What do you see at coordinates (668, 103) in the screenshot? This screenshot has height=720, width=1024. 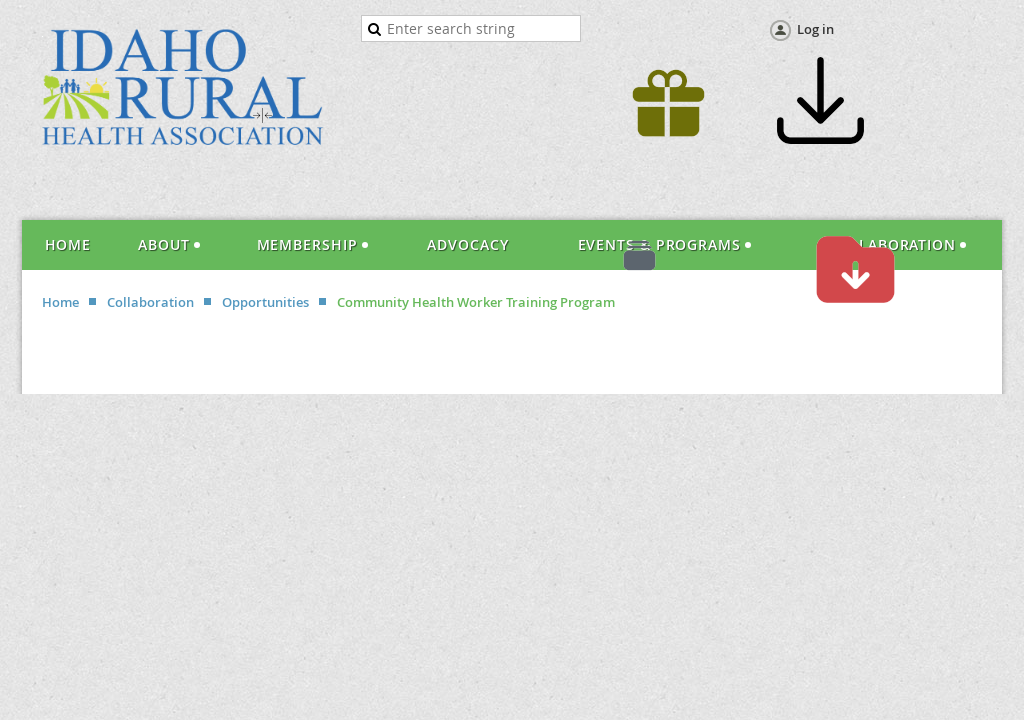 I see `access gifts or rewards` at bounding box center [668, 103].